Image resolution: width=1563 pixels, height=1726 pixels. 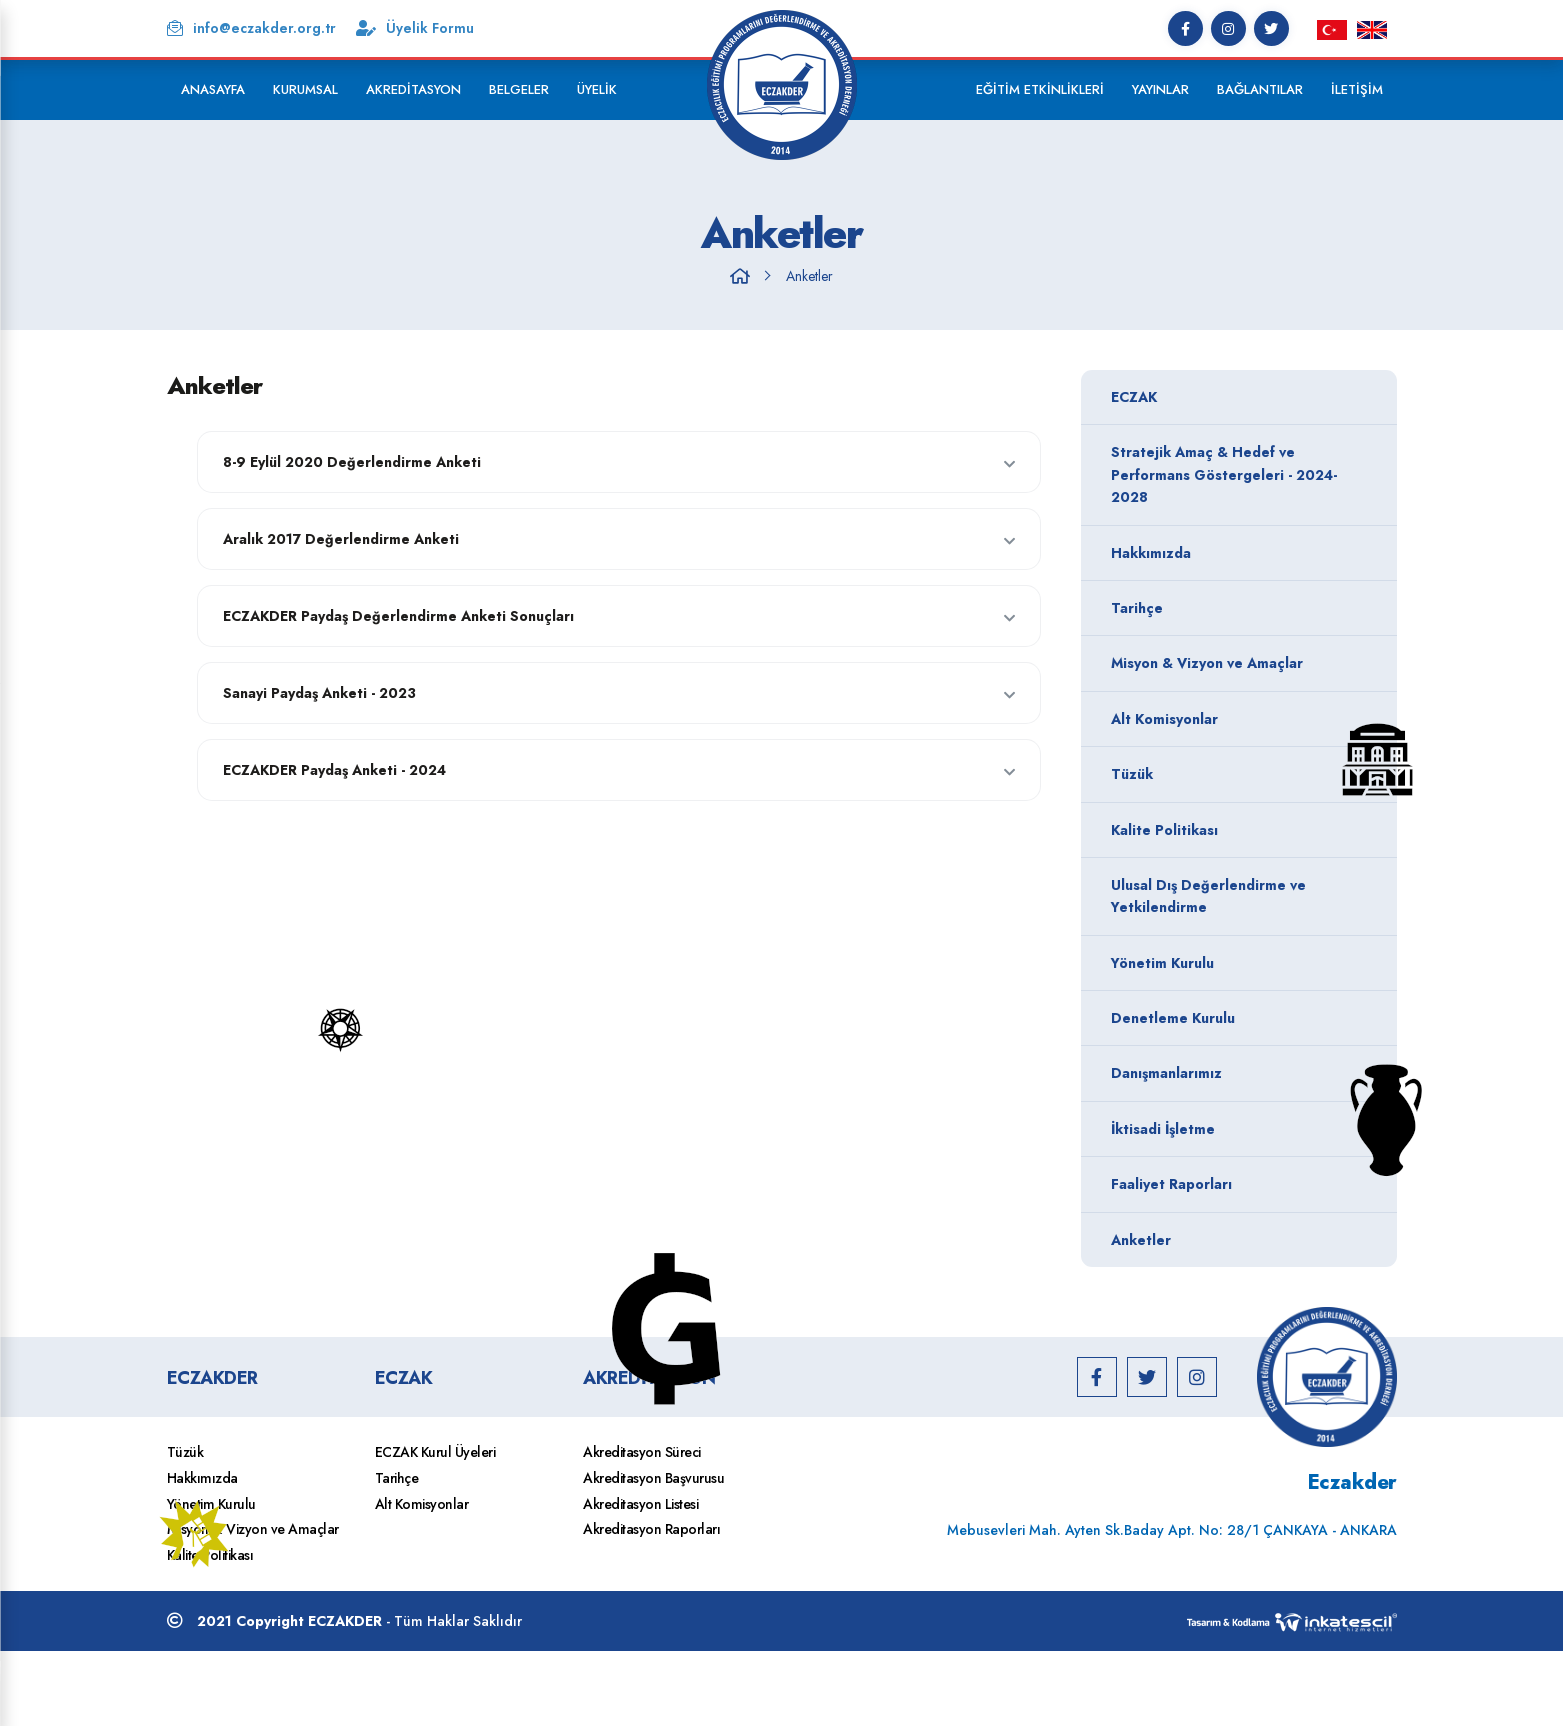 What do you see at coordinates (1377, 759) in the screenshot?
I see `visit the saloon or tavern in-game` at bounding box center [1377, 759].